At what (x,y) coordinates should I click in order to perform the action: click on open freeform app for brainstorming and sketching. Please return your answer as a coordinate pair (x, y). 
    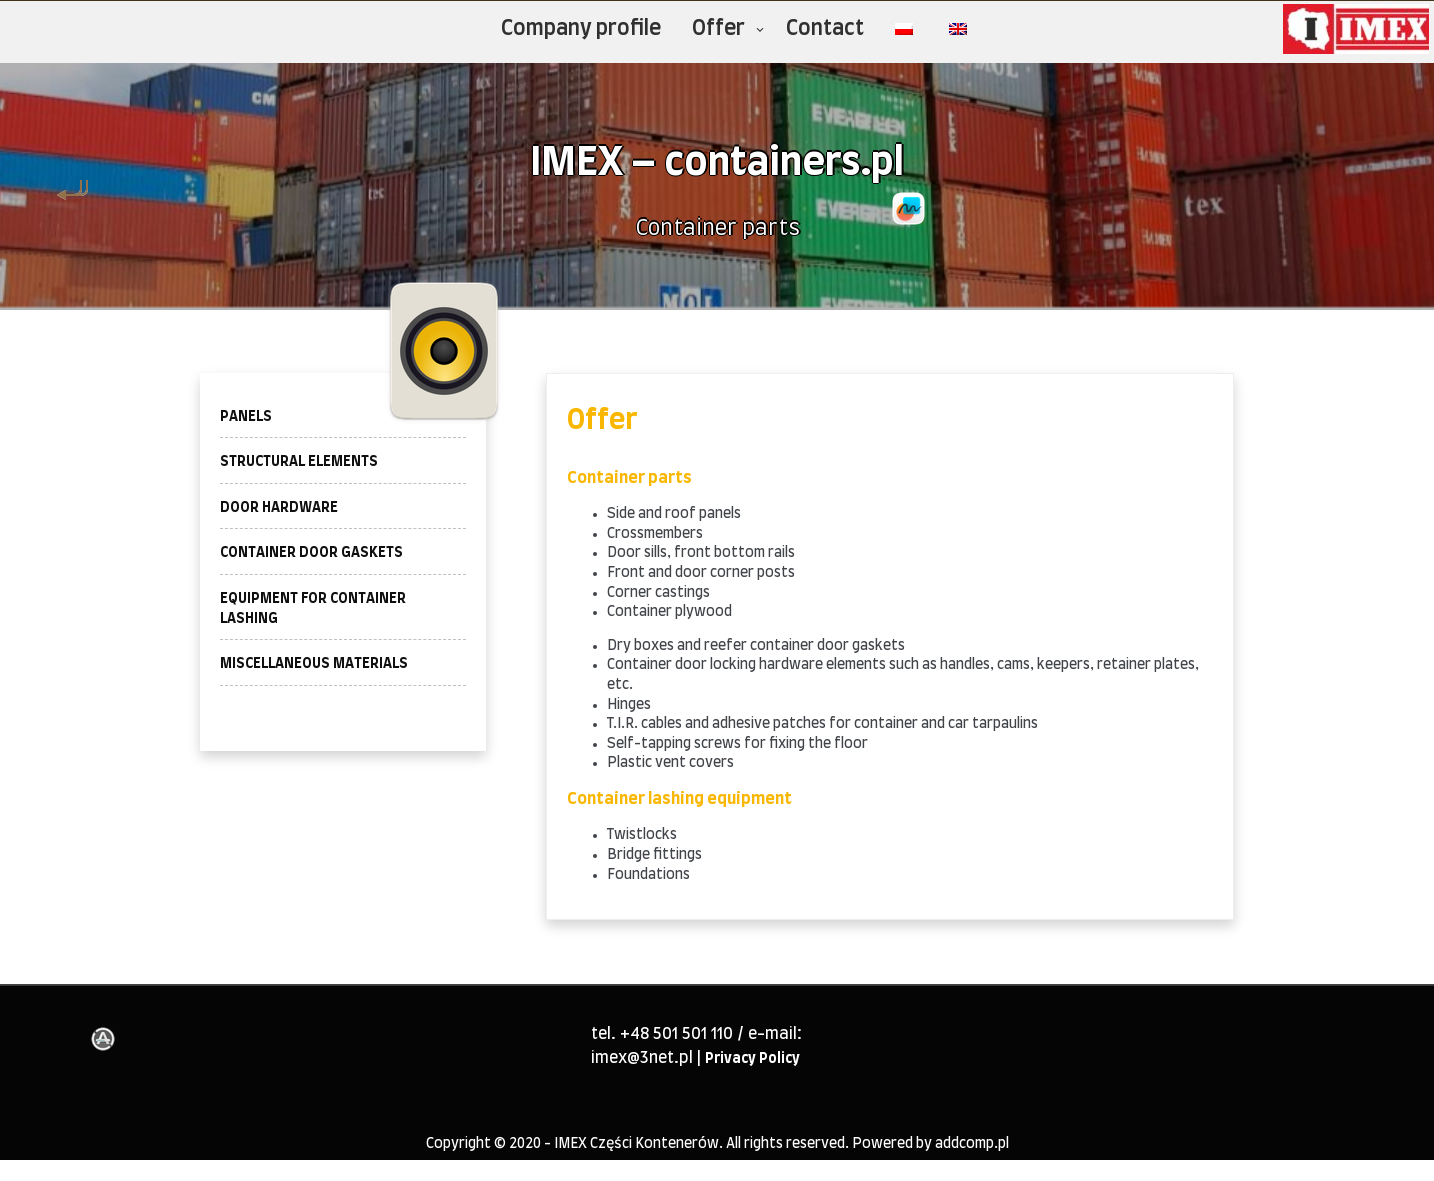
    Looking at the image, I should click on (908, 208).